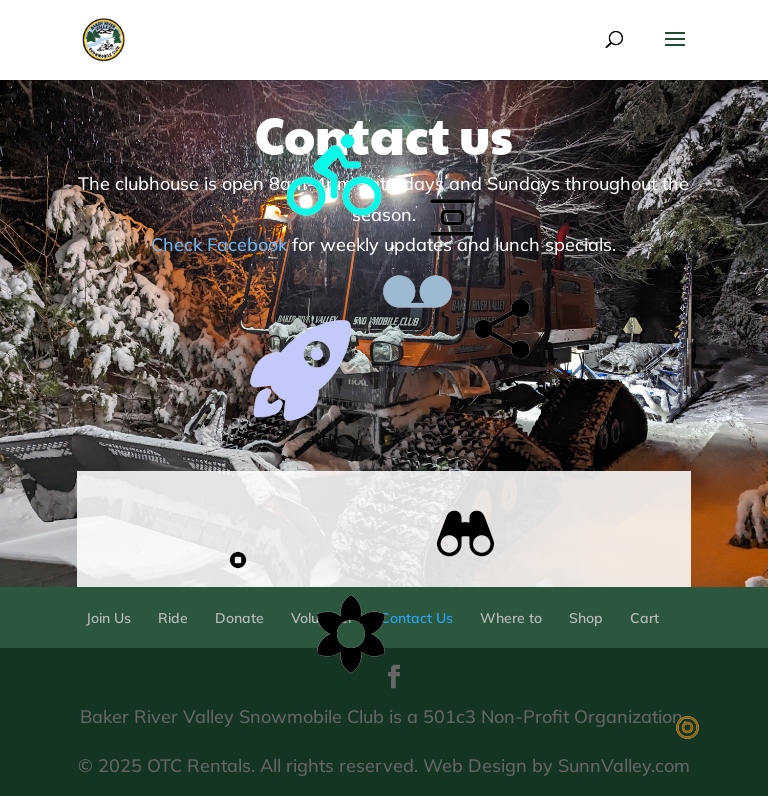  What do you see at coordinates (452, 217) in the screenshot?
I see `distribute vertical space evenly around selected elements` at bounding box center [452, 217].